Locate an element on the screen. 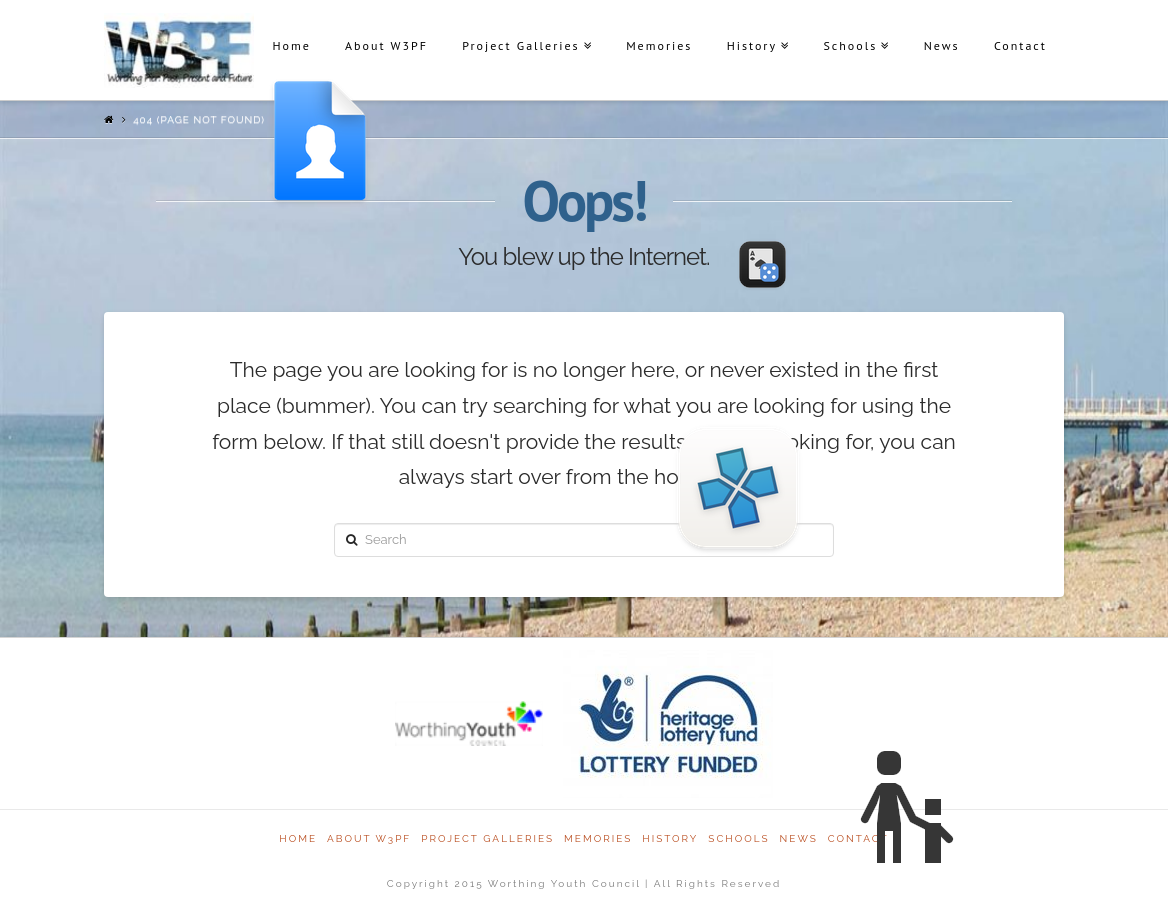 This screenshot has height=910, width=1168. launch tabletop simulator is located at coordinates (762, 264).